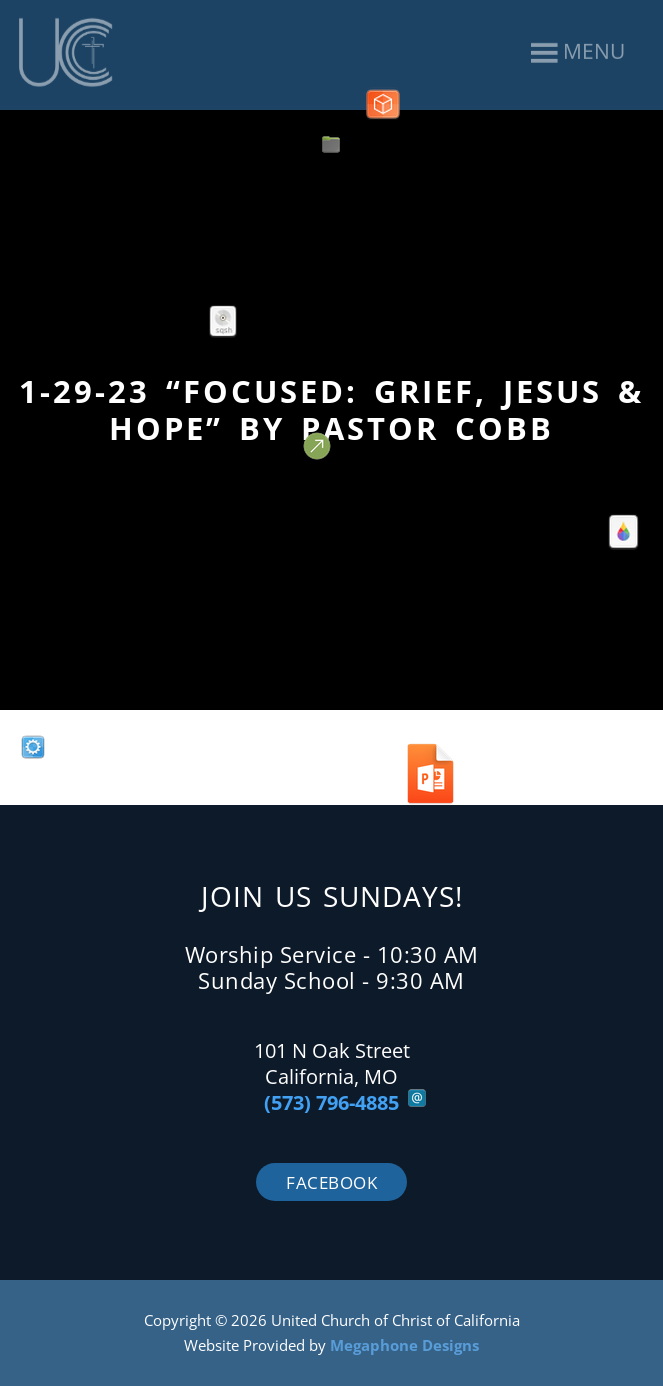  Describe the element at coordinates (223, 321) in the screenshot. I see `a squashfs compressed filesystem image file` at that location.